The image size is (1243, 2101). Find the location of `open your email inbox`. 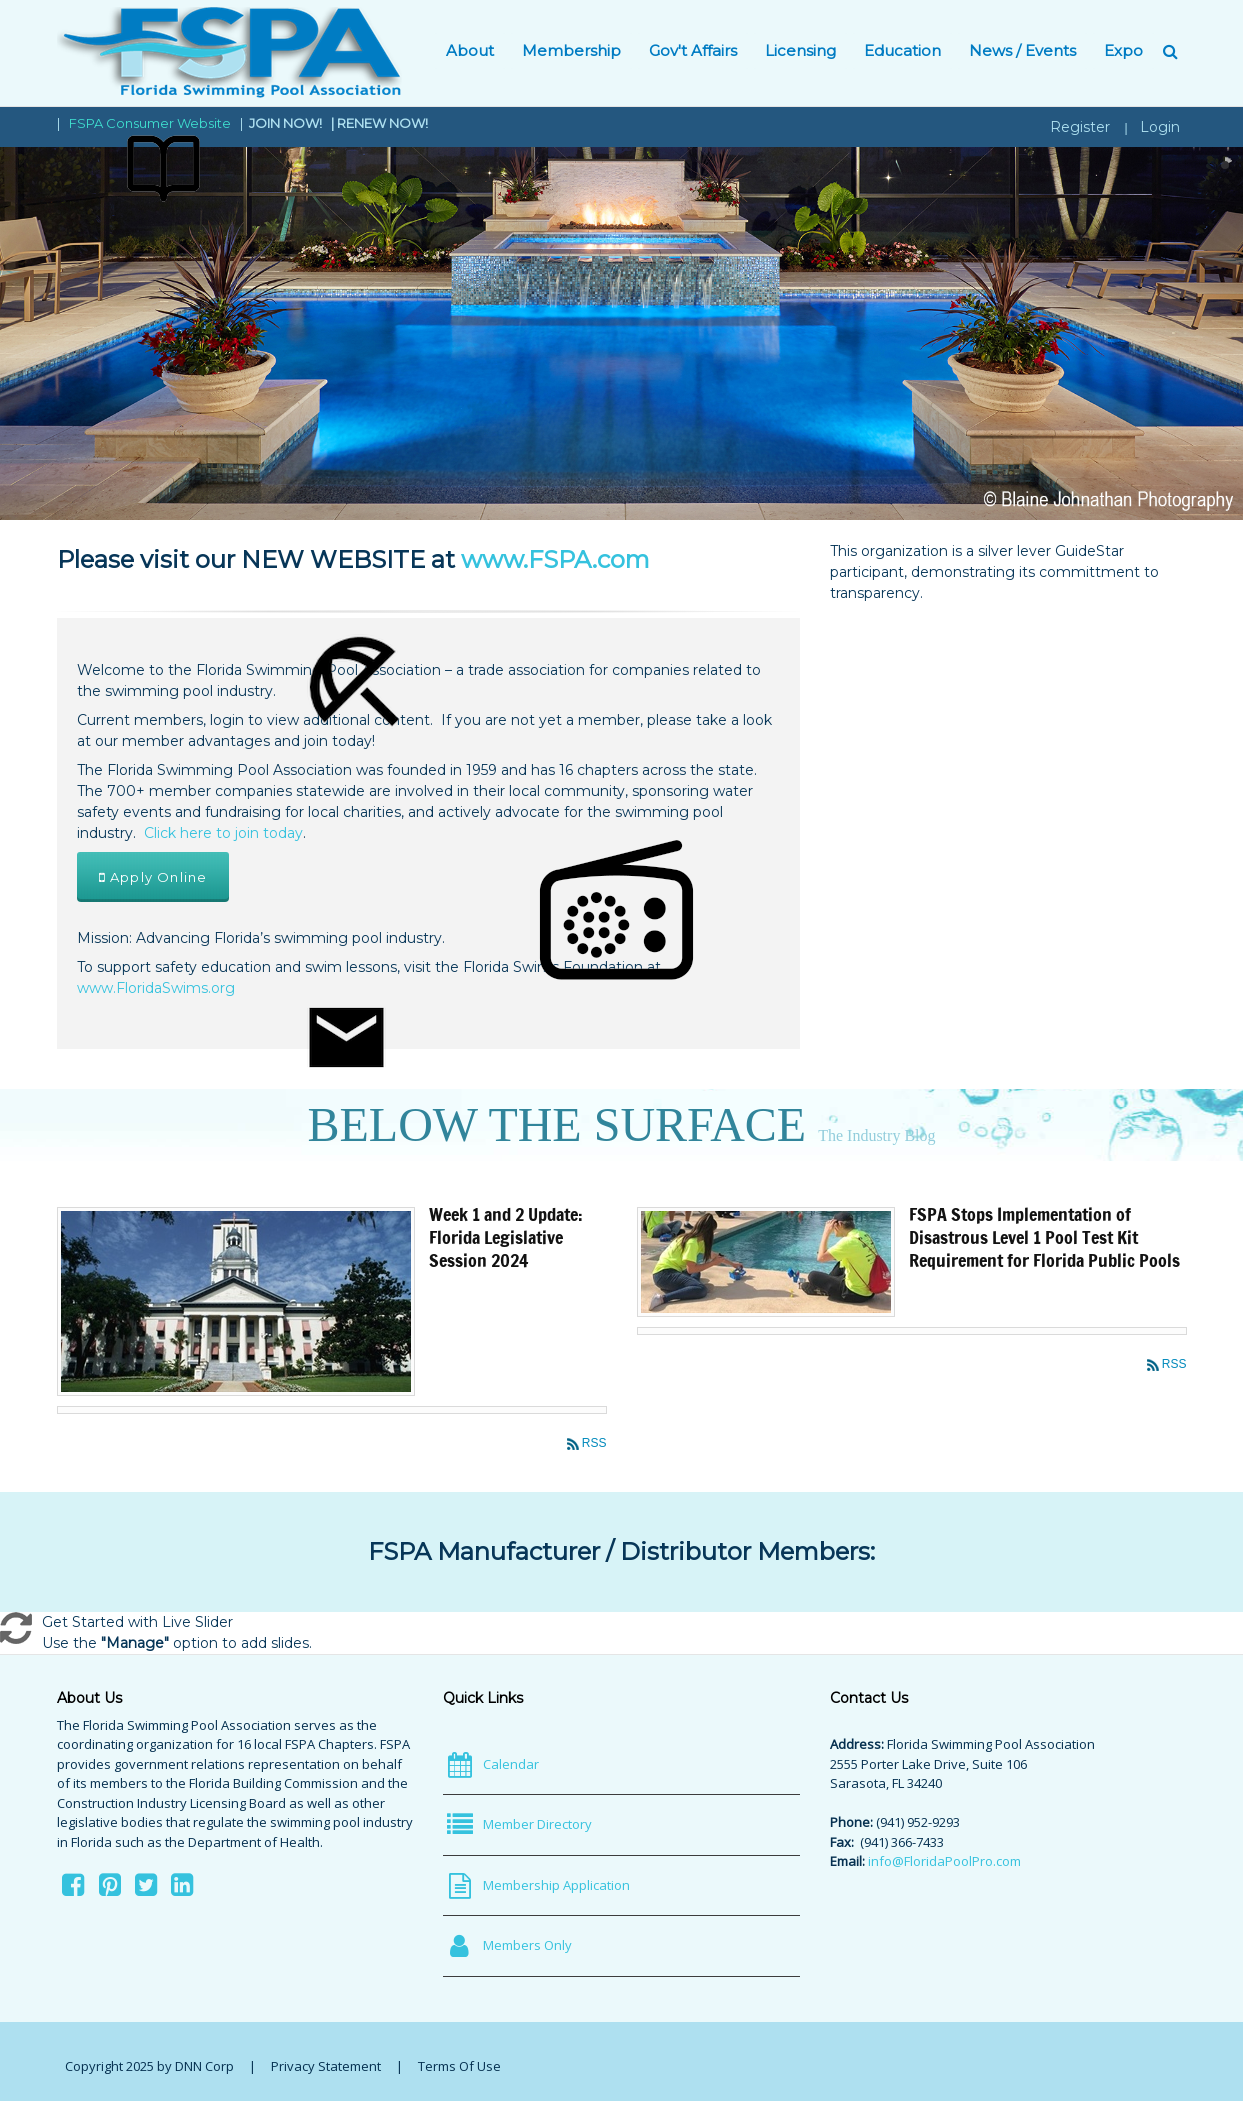

open your email inbox is located at coordinates (346, 1037).